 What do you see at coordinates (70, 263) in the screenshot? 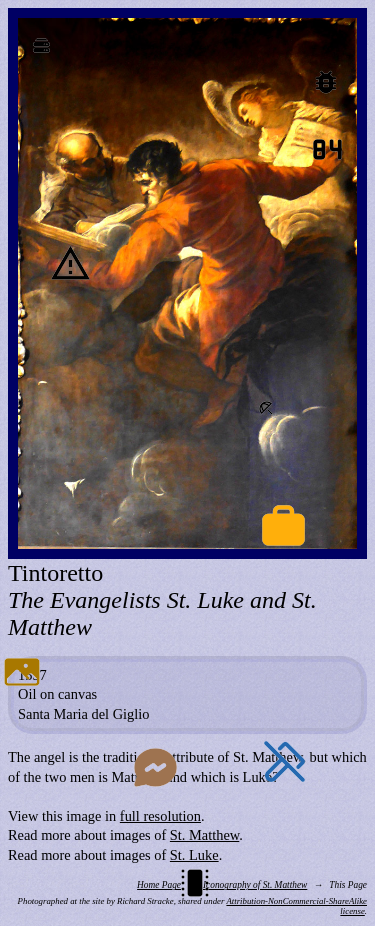
I see `indicates a warning or potential issue` at bounding box center [70, 263].